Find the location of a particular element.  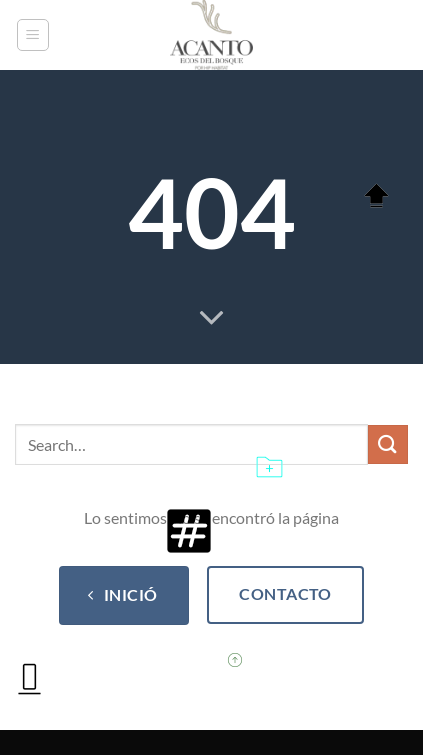

create a new folder is located at coordinates (269, 466).